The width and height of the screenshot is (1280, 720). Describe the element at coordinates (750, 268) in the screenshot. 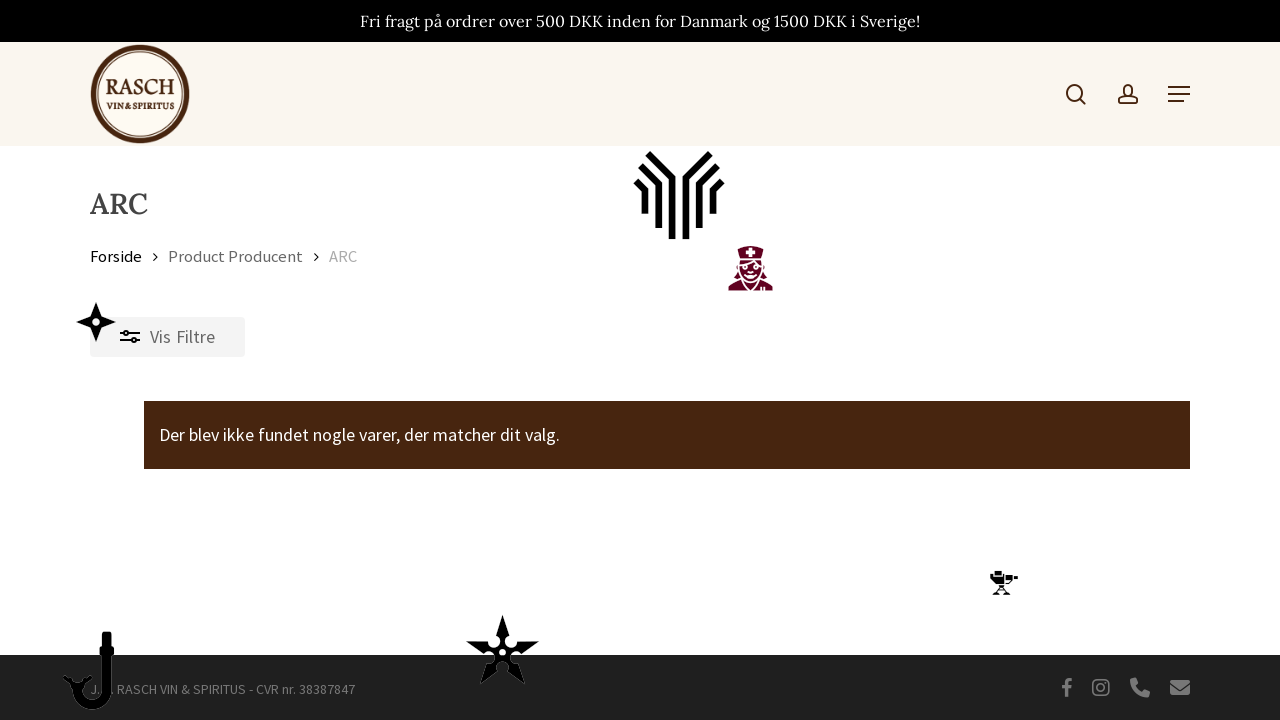

I see `access healthcare or medical services` at that location.